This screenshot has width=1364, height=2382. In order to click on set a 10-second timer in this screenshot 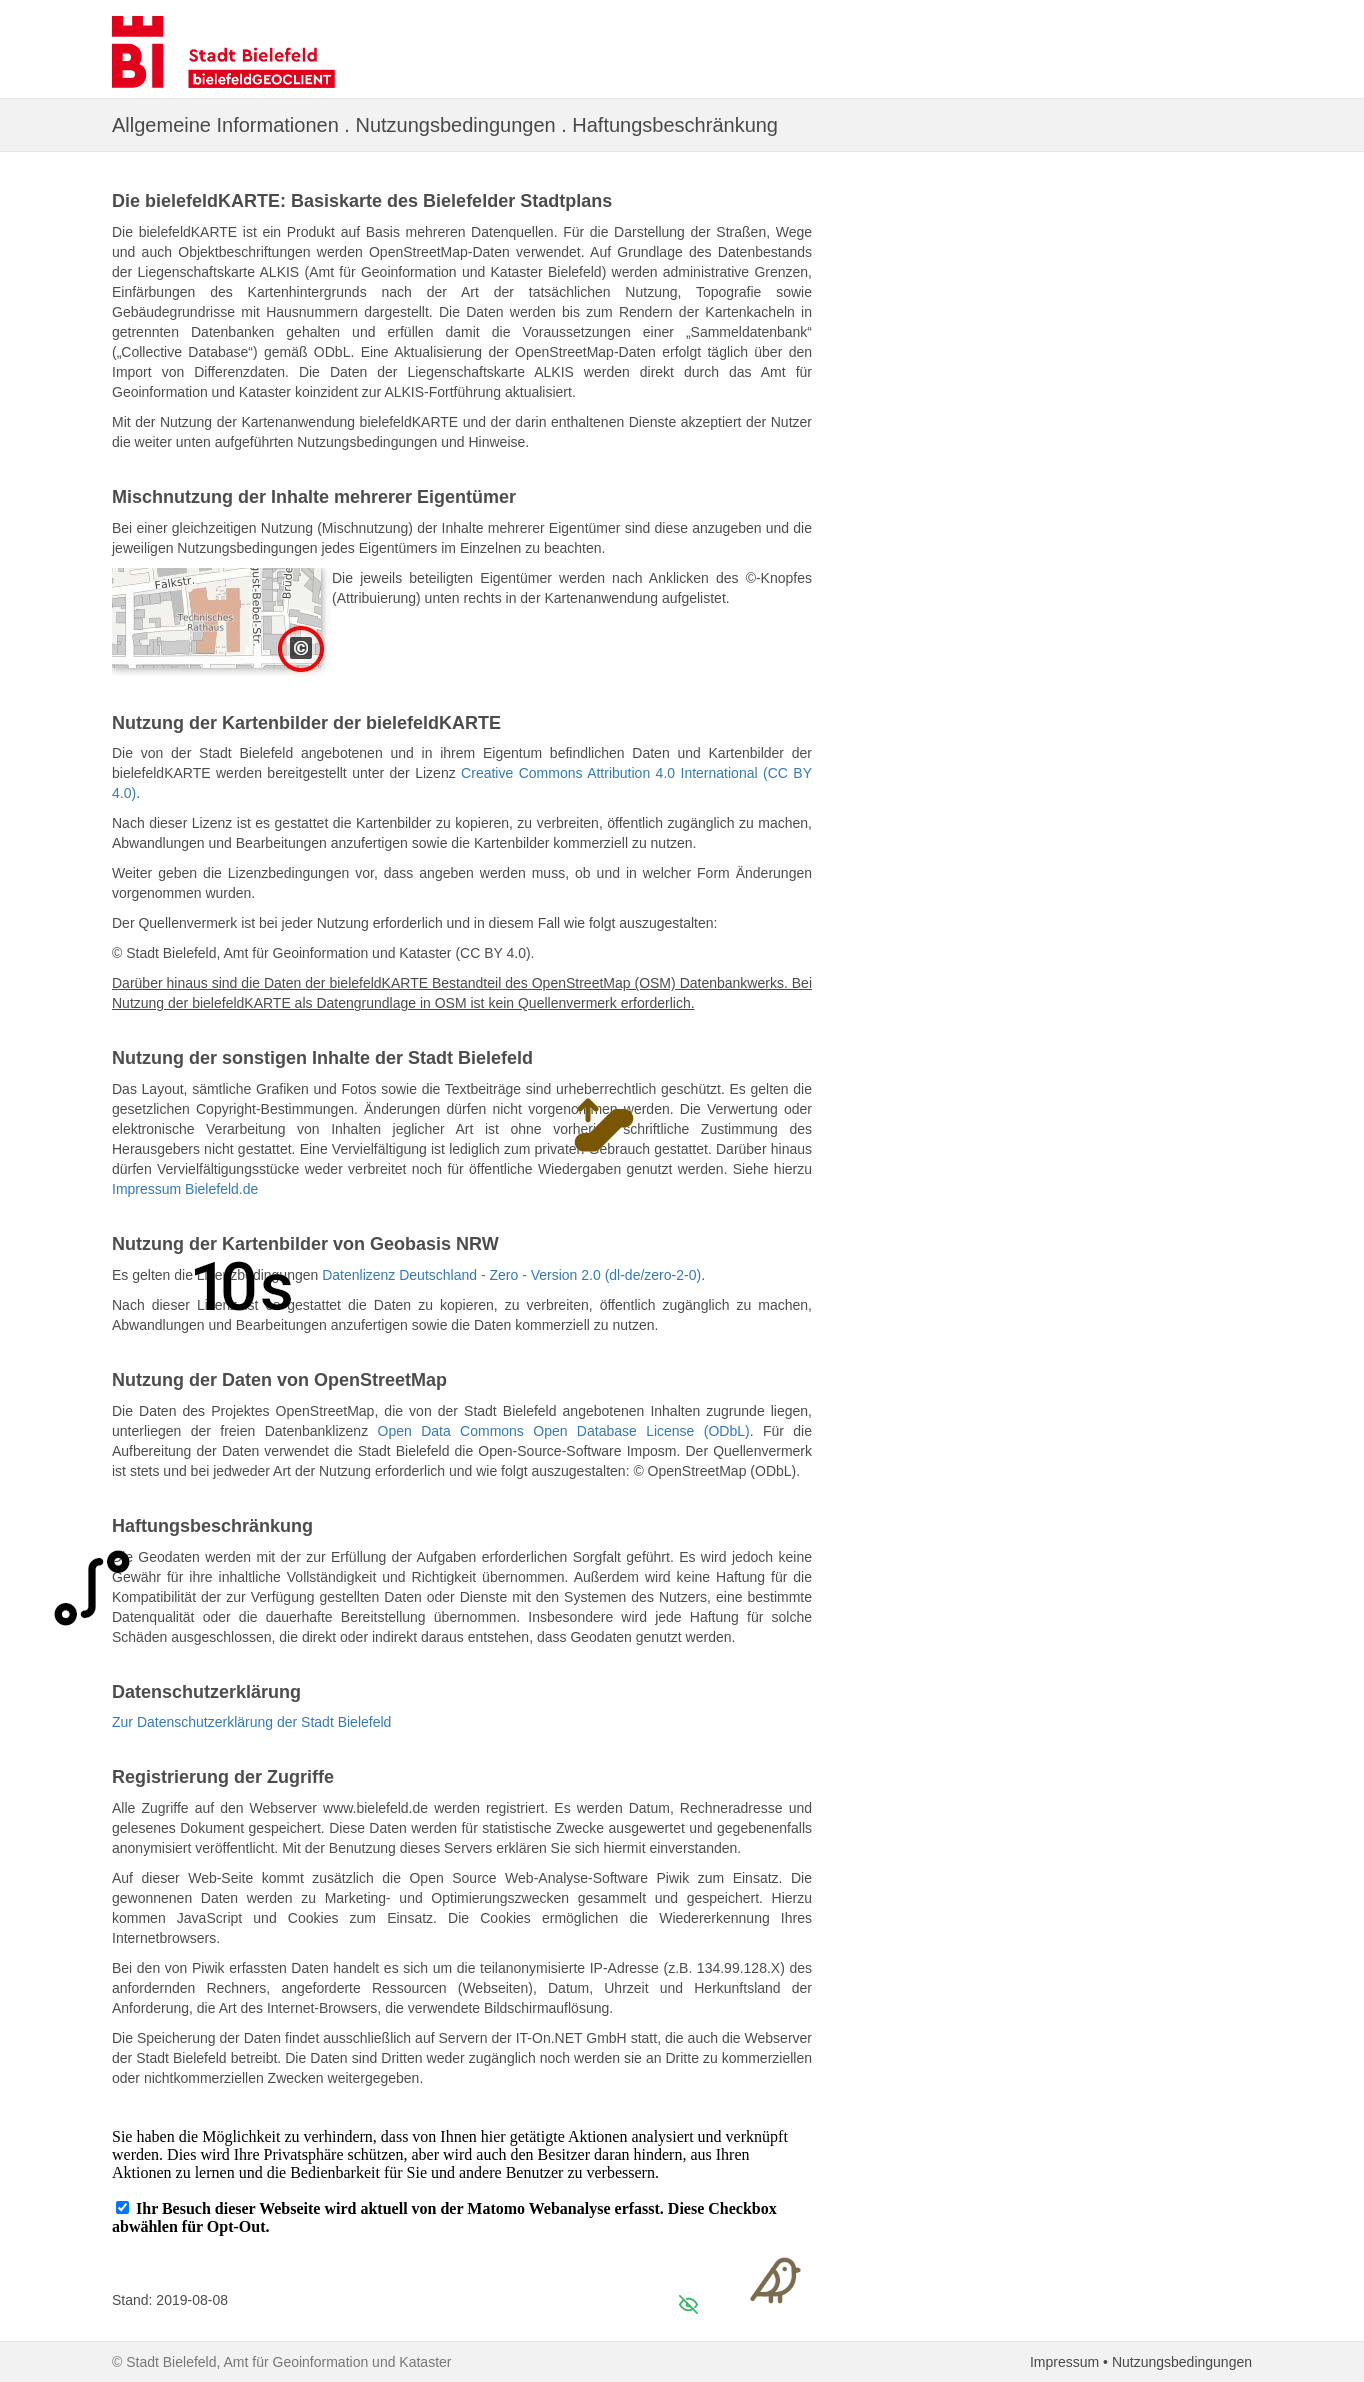, I will do `click(243, 1286)`.